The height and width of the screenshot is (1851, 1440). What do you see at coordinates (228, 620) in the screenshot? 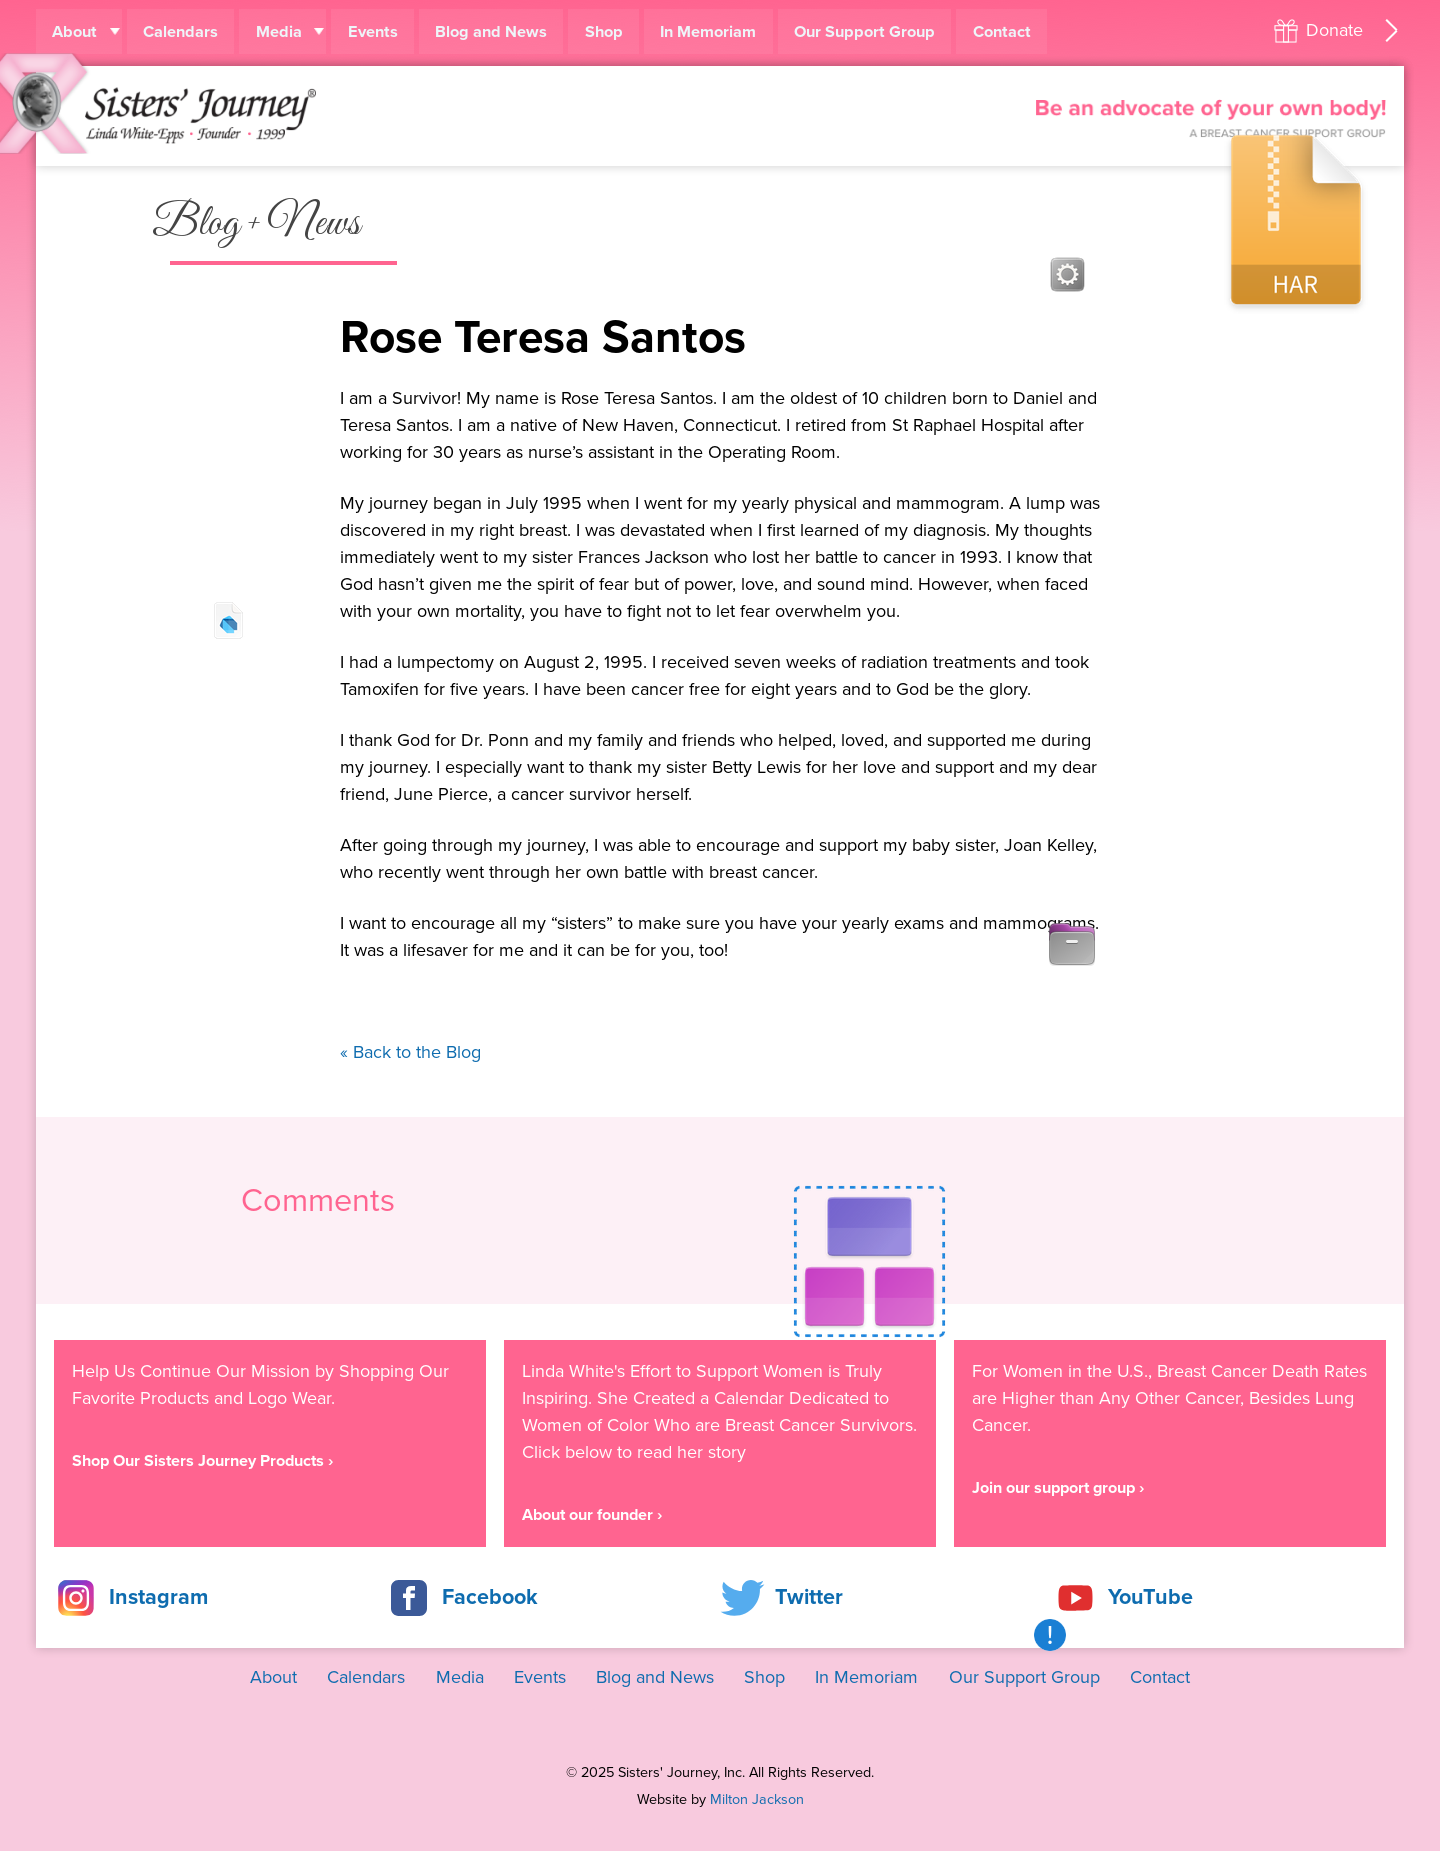
I see `dart programming language source file` at bounding box center [228, 620].